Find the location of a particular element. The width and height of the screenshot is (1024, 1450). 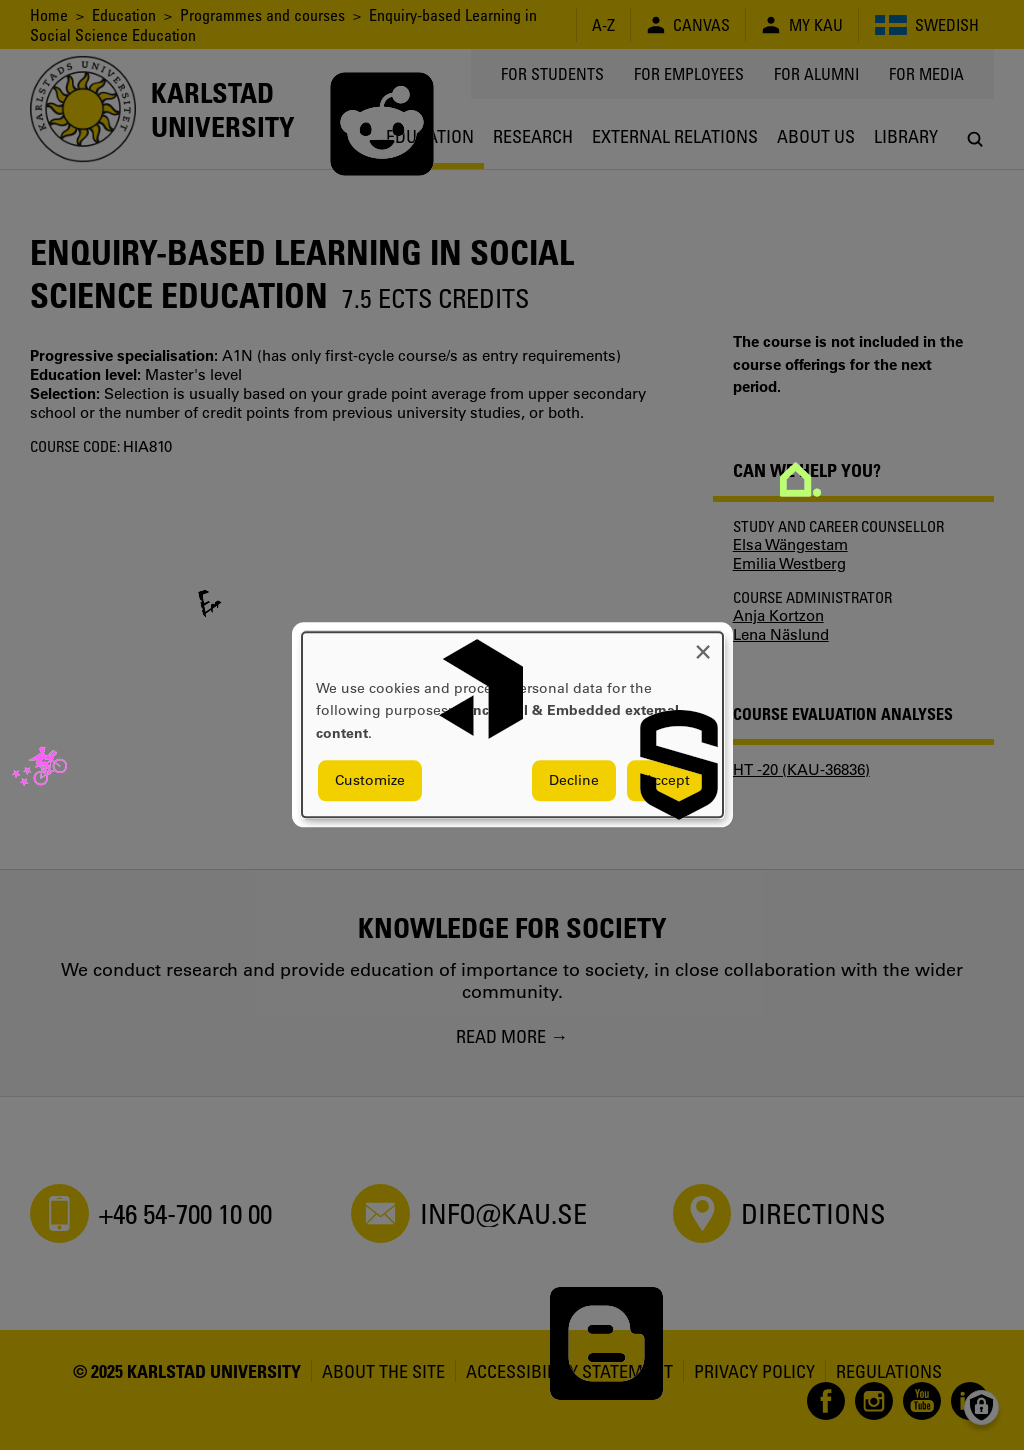

open the Postmates delivery app is located at coordinates (39, 766).